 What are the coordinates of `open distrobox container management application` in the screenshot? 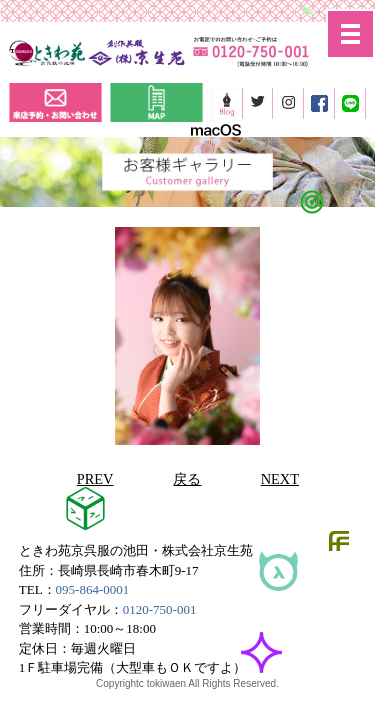 It's located at (85, 508).